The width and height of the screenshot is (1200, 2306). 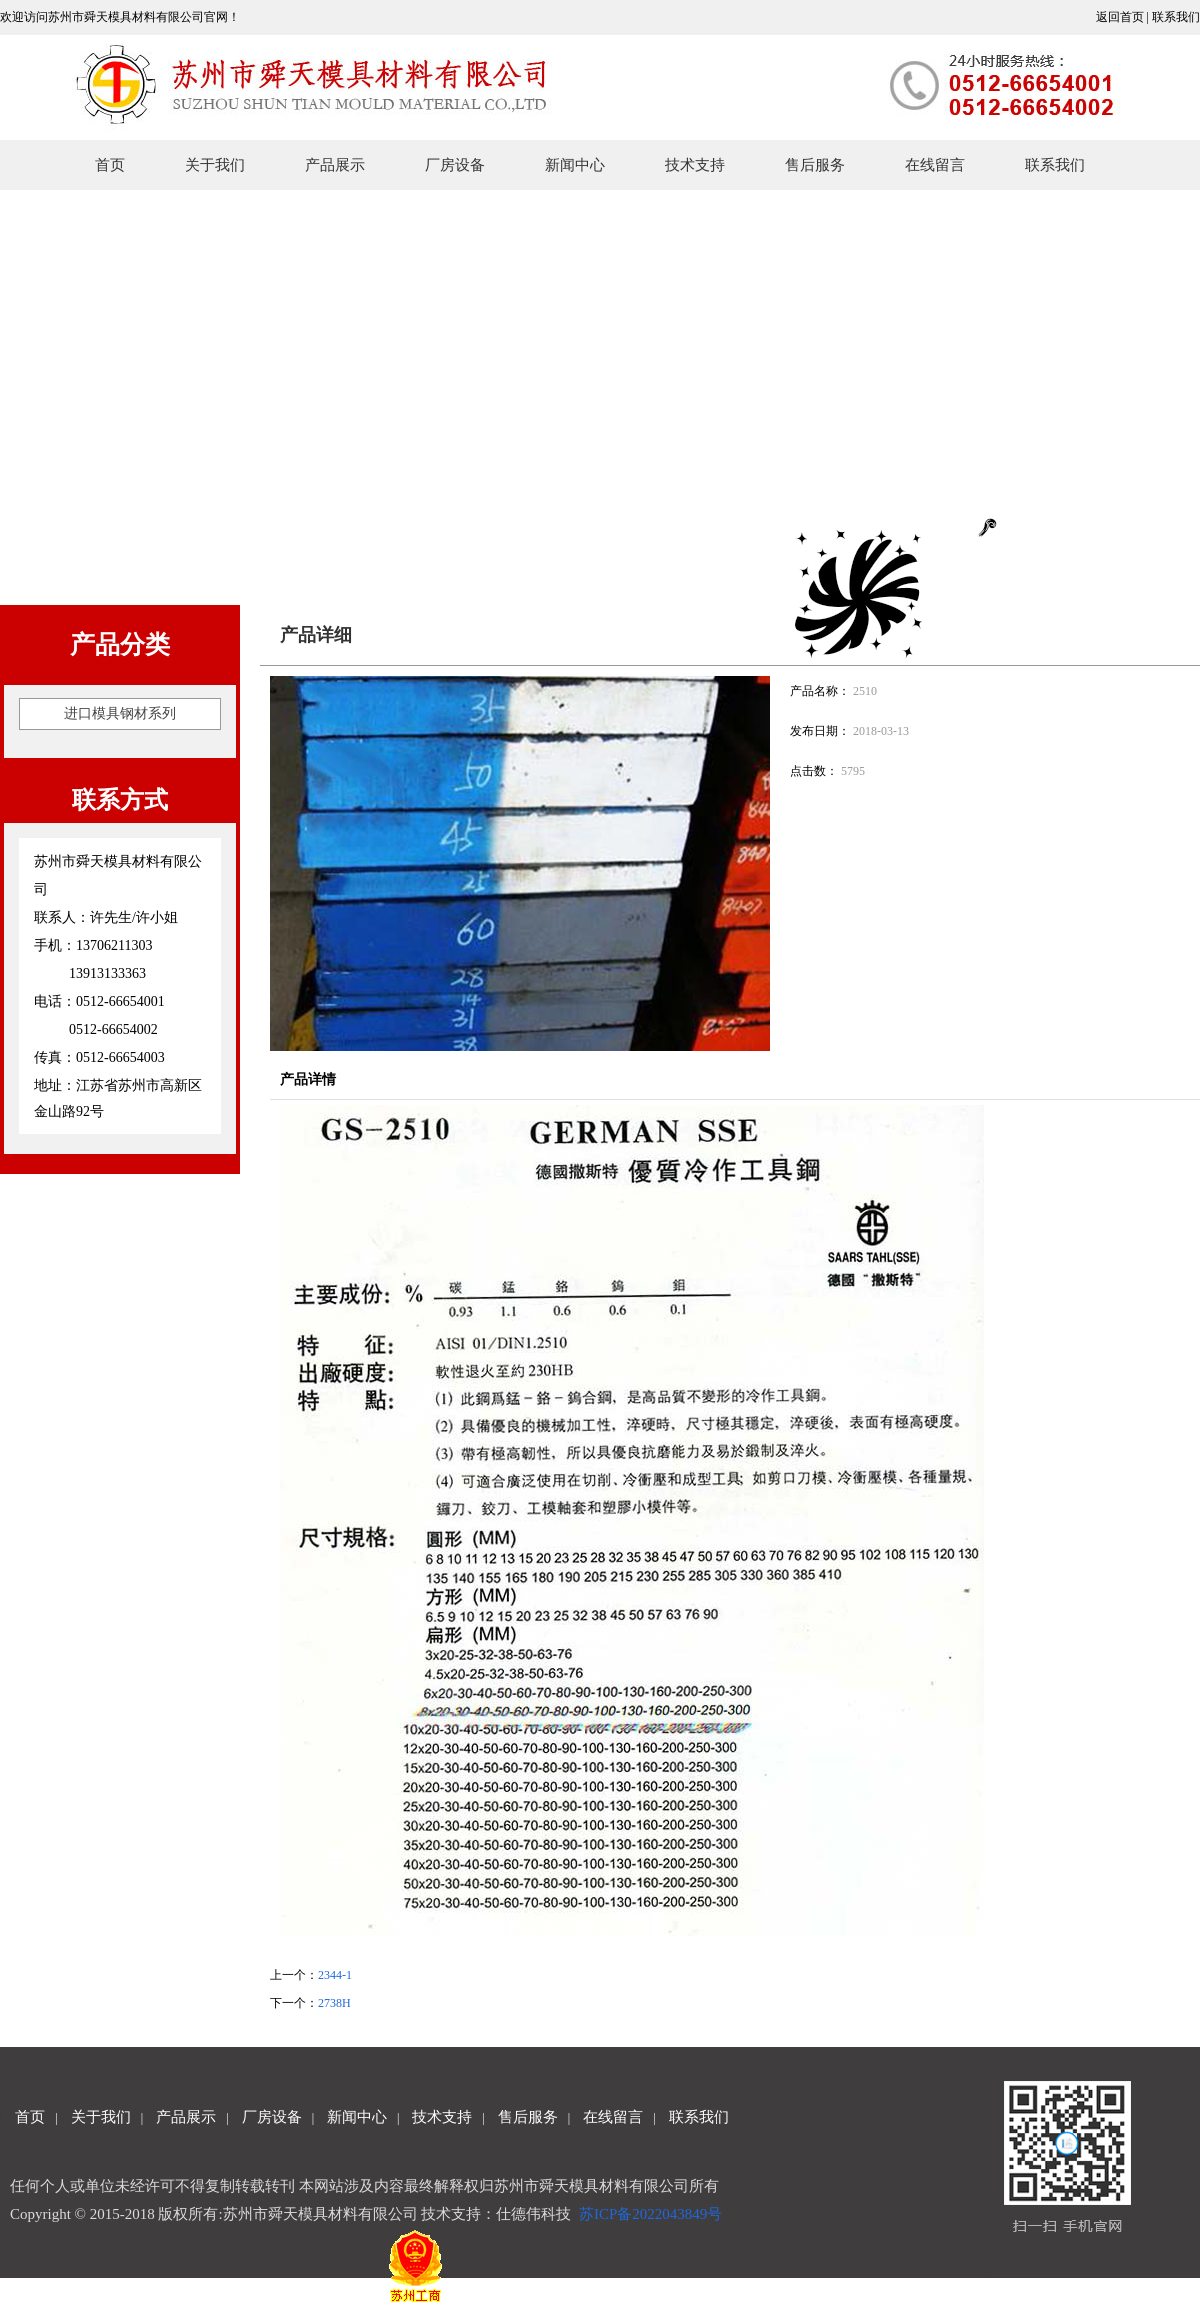 I want to click on access space or astronomy-themed content, so click(x=858, y=594).